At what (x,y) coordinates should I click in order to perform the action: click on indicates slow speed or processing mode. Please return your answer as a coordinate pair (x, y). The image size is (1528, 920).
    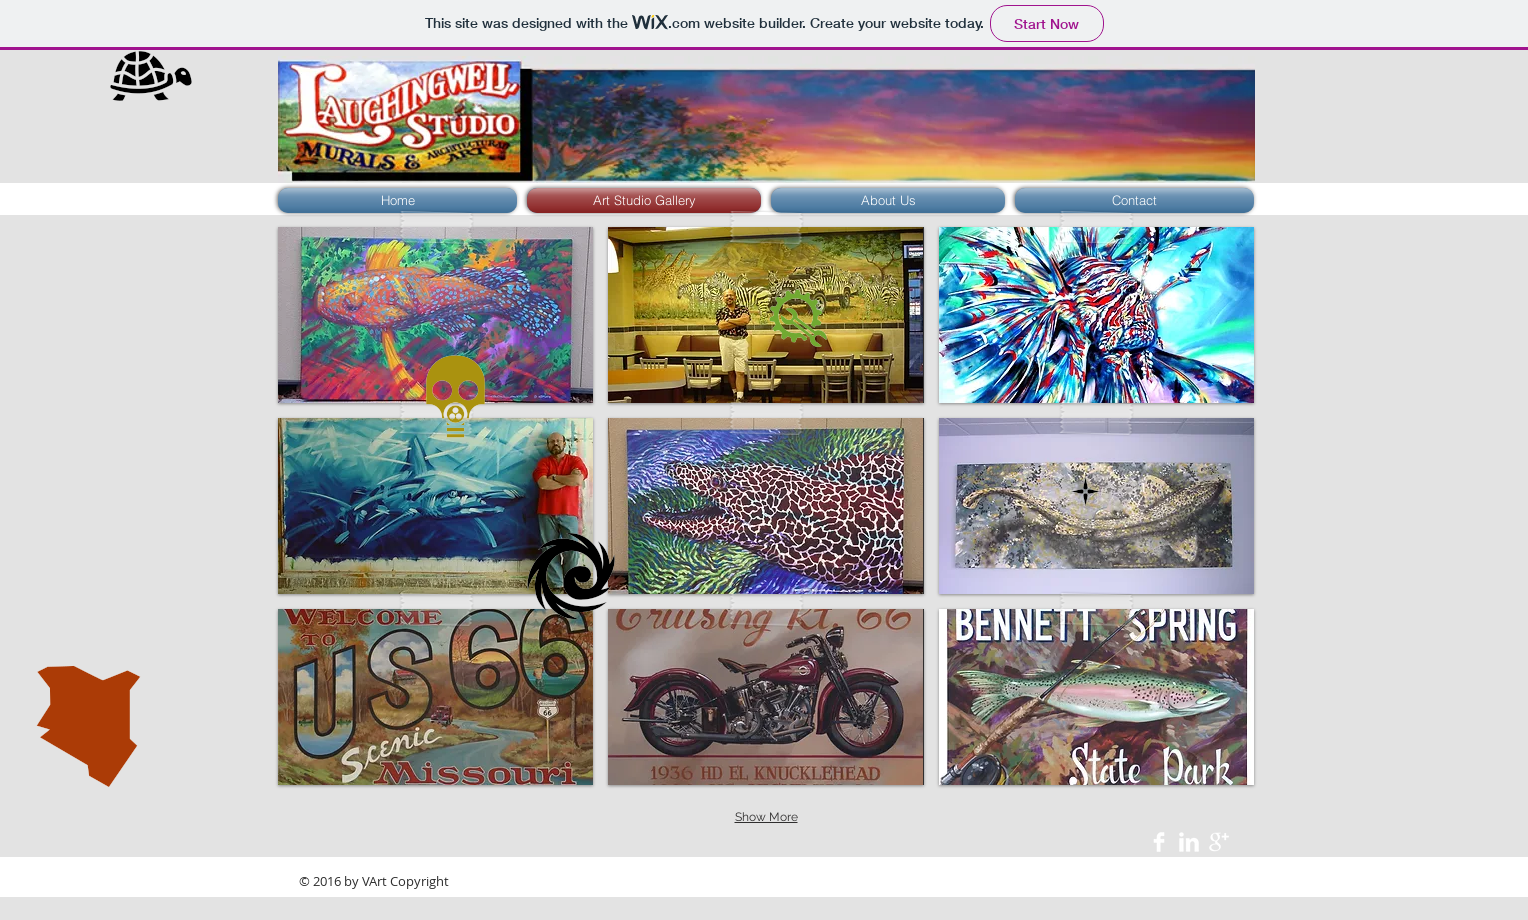
    Looking at the image, I should click on (151, 76).